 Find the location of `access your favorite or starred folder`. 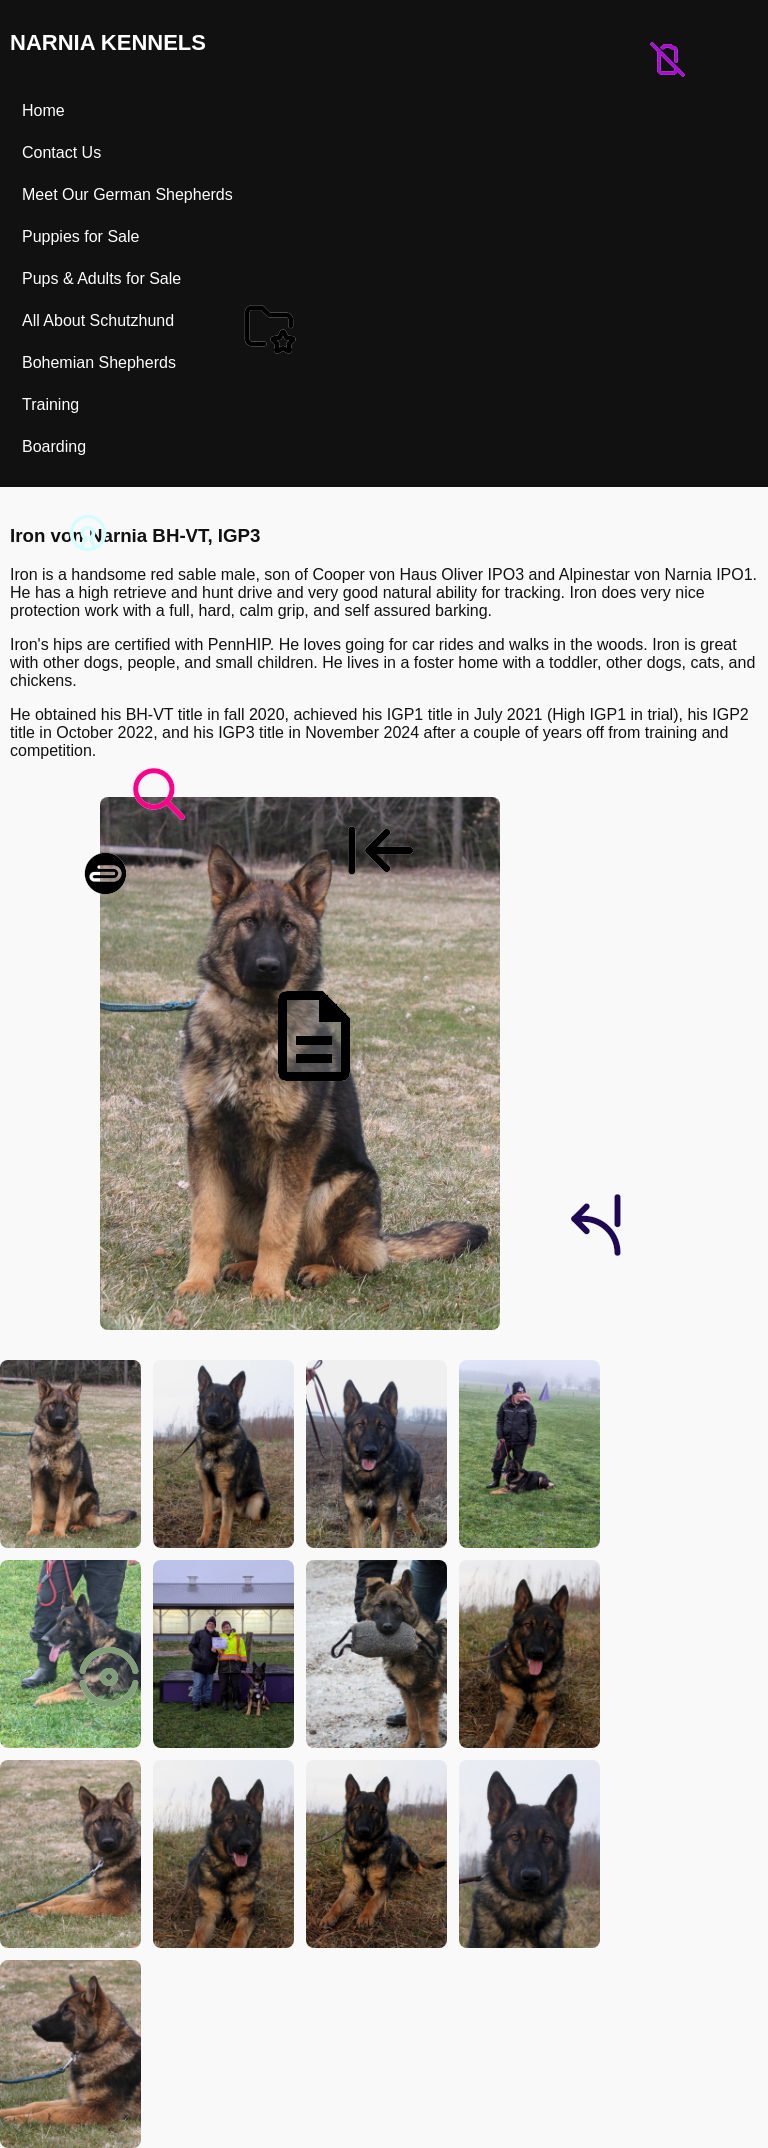

access your favorite or starred folder is located at coordinates (269, 327).